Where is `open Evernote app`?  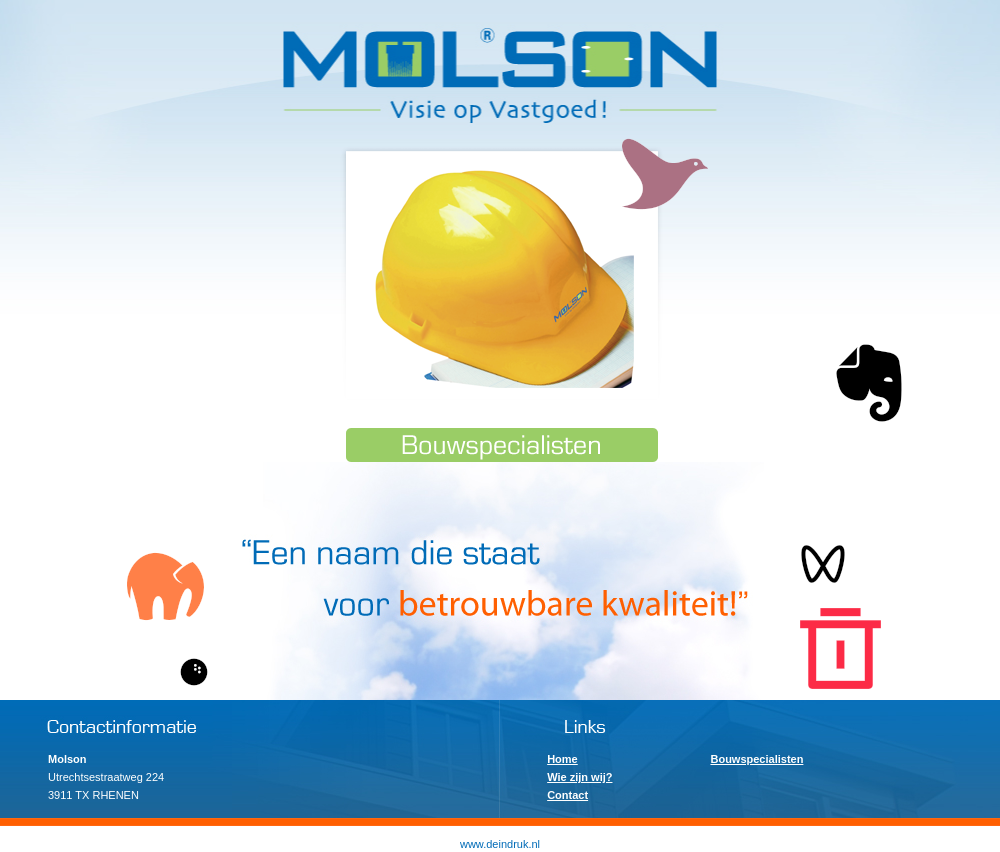
open Evernote app is located at coordinates (869, 381).